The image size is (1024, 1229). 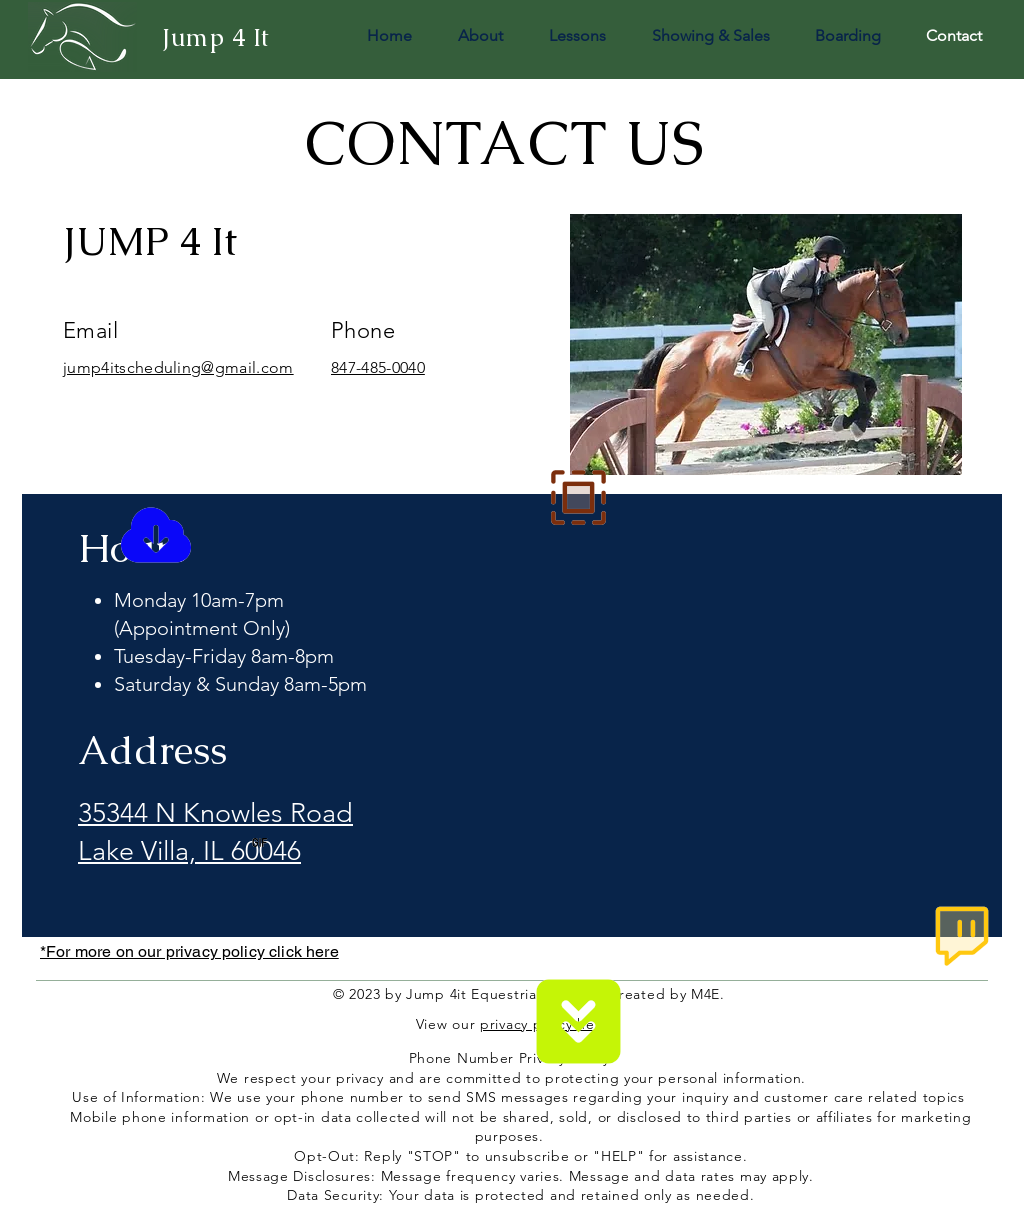 I want to click on insert a GIF into your message, so click(x=259, y=842).